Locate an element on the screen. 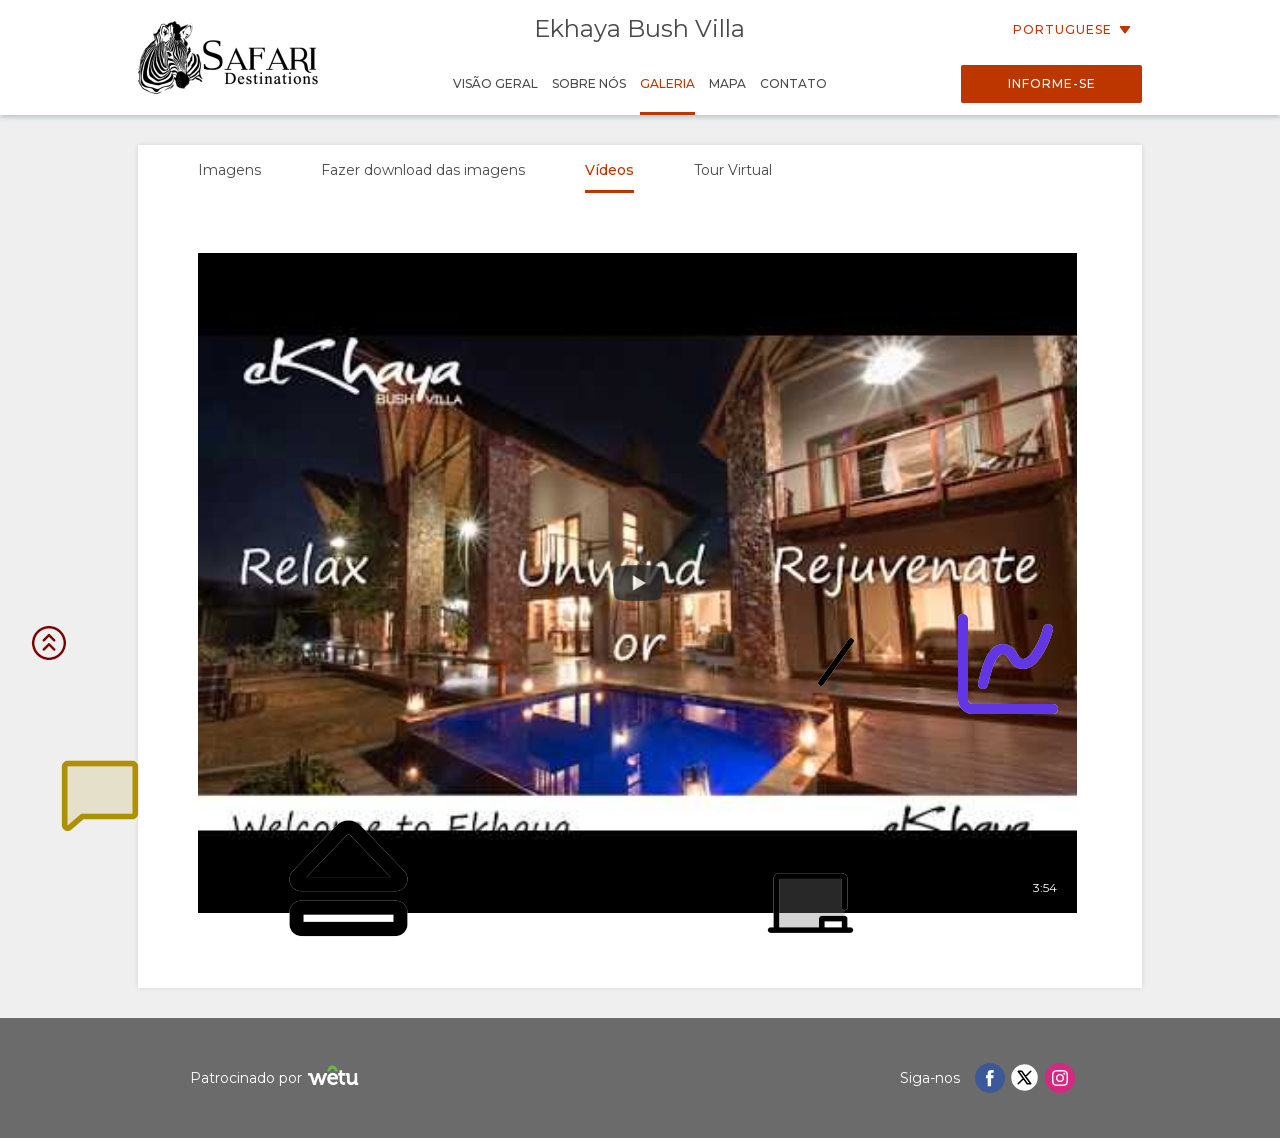 This screenshot has width=1280, height=1138. view trend data with smooth curve visualization is located at coordinates (1008, 664).